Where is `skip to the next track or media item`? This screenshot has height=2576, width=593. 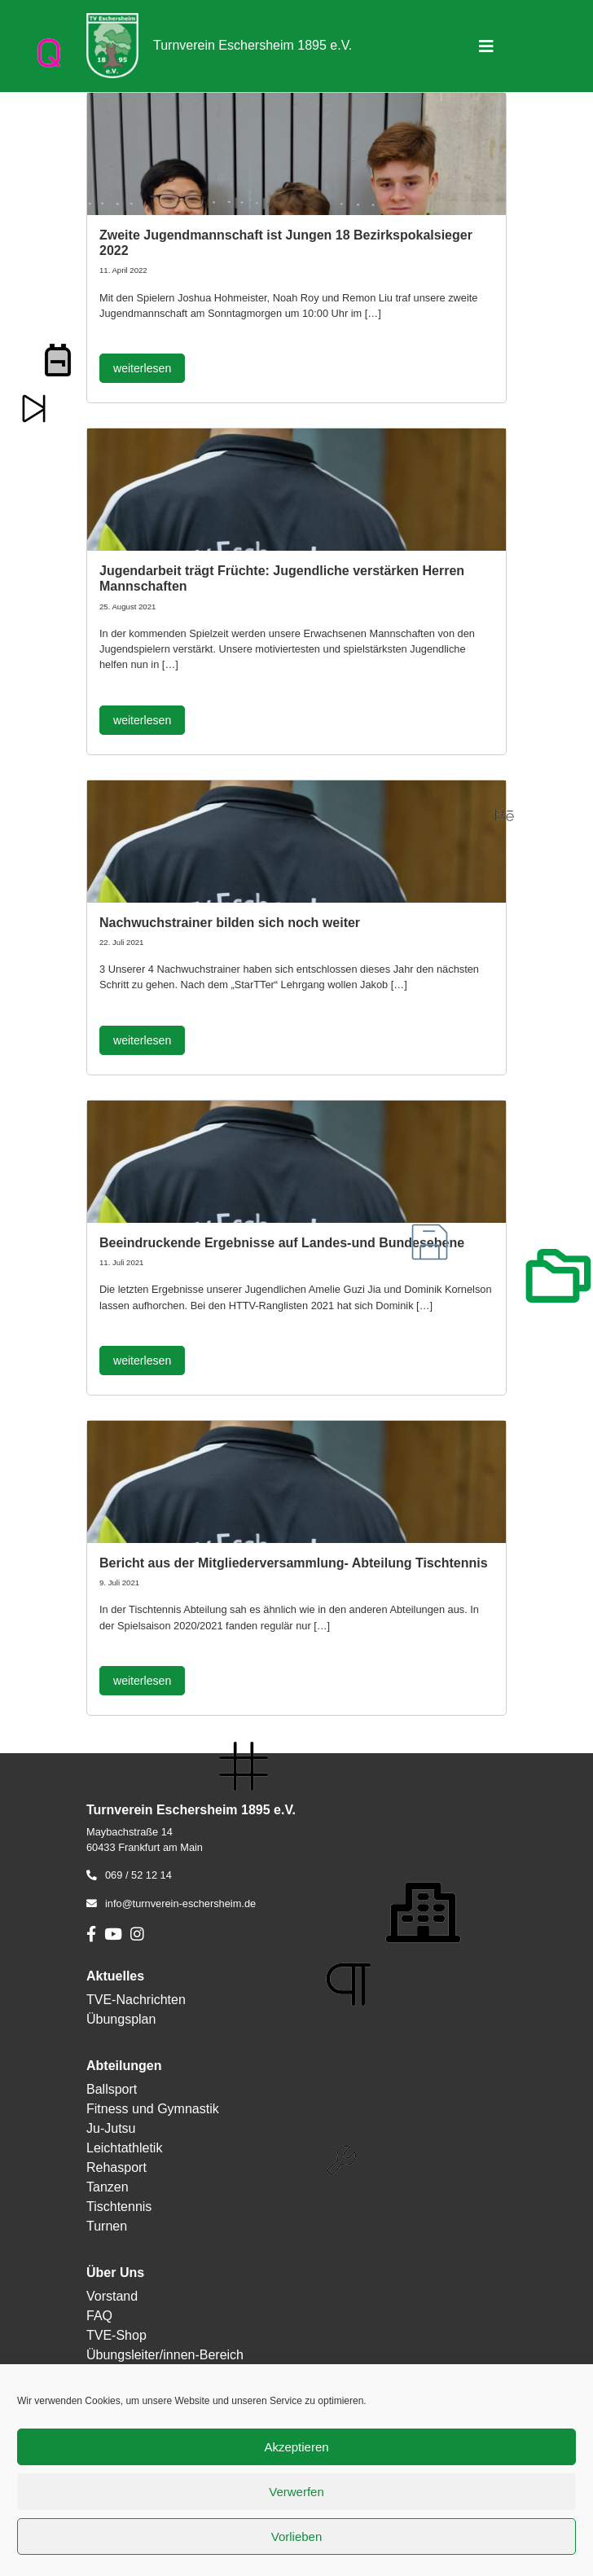 skip to the next track or media item is located at coordinates (33, 408).